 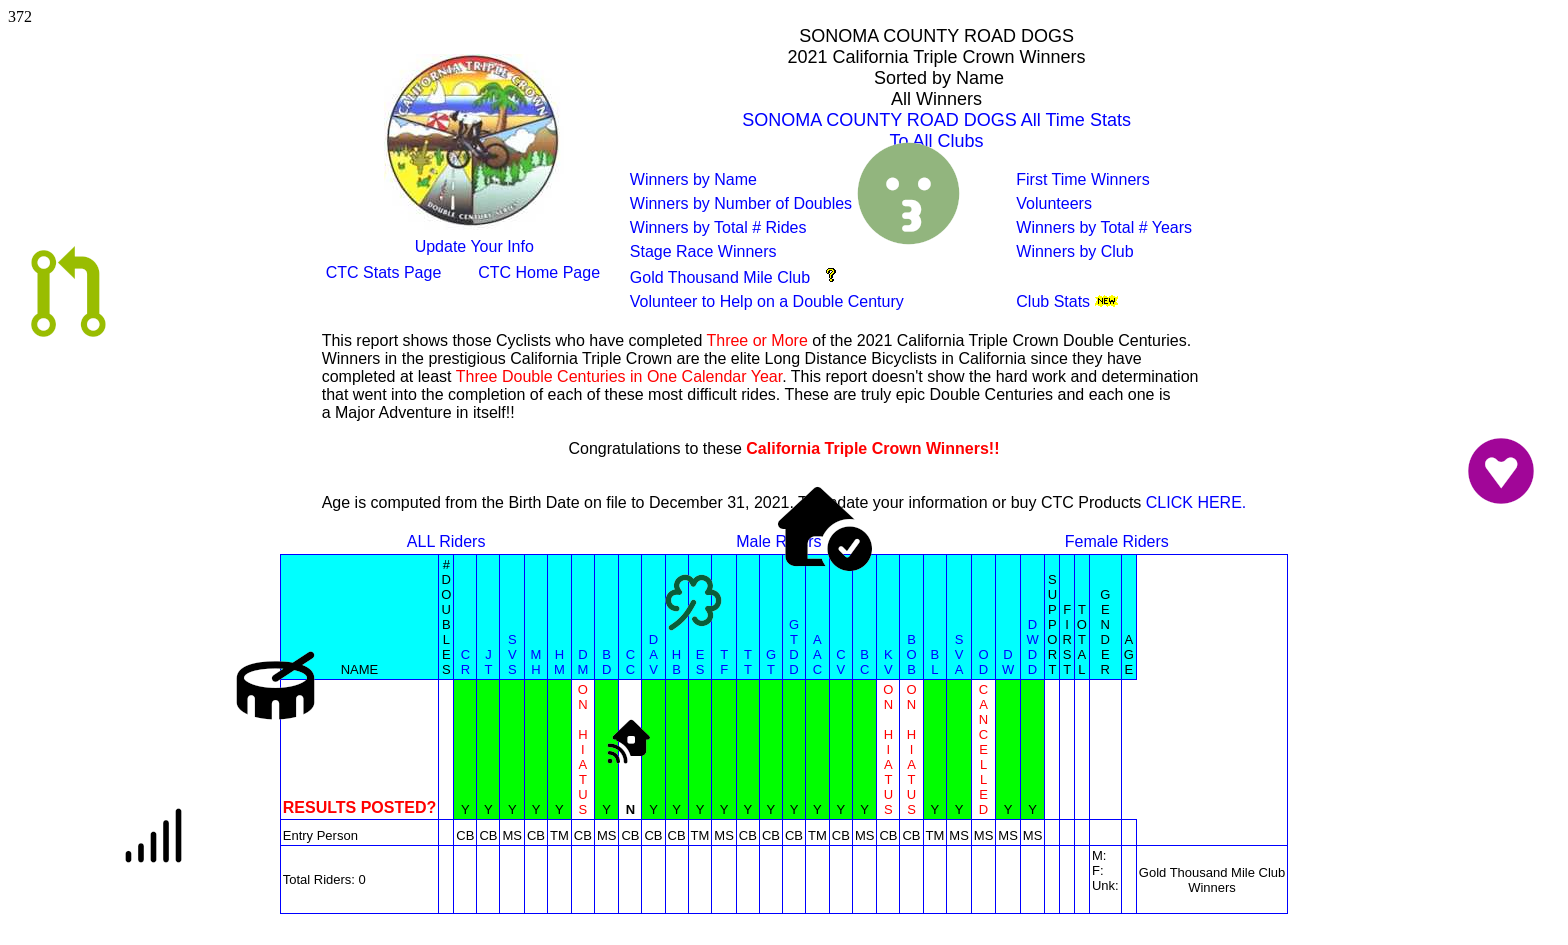 What do you see at coordinates (630, 741) in the screenshot?
I see `access smart home controls` at bounding box center [630, 741].